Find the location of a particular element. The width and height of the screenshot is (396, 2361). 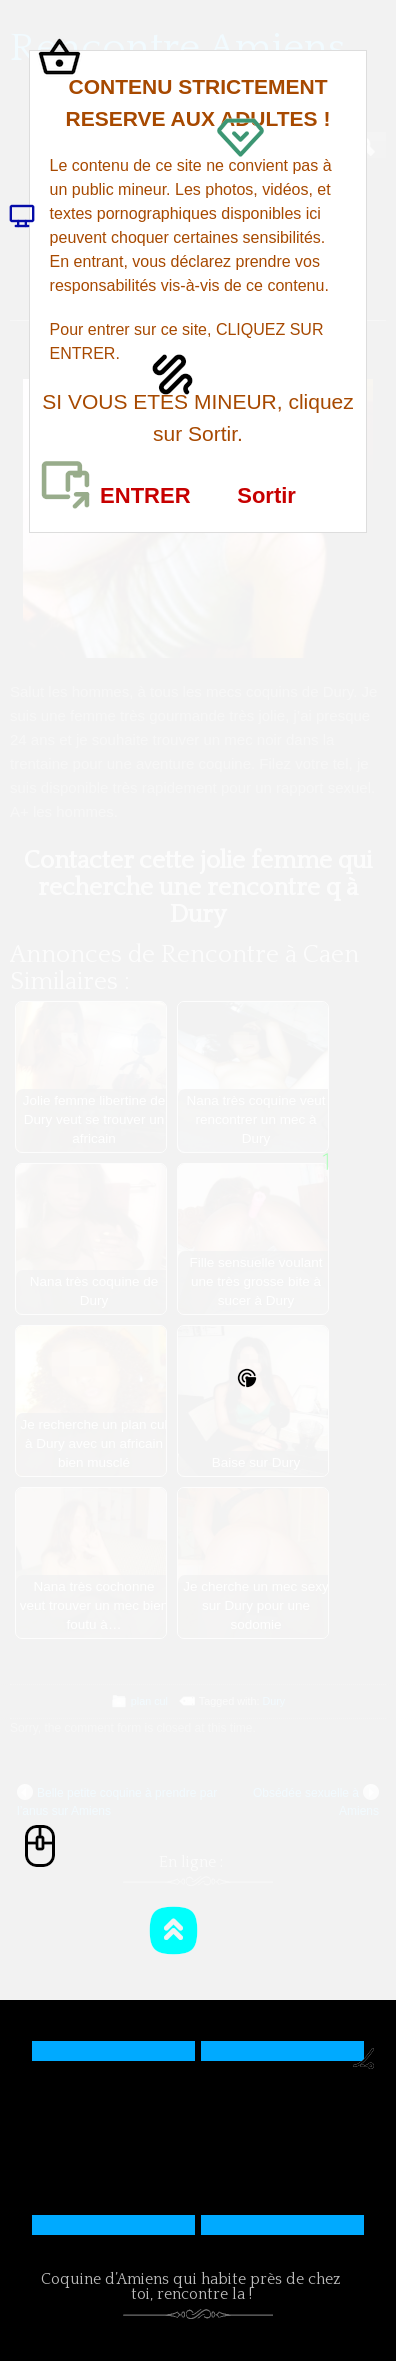

access freehand drawing or sketching tool is located at coordinates (172, 374).